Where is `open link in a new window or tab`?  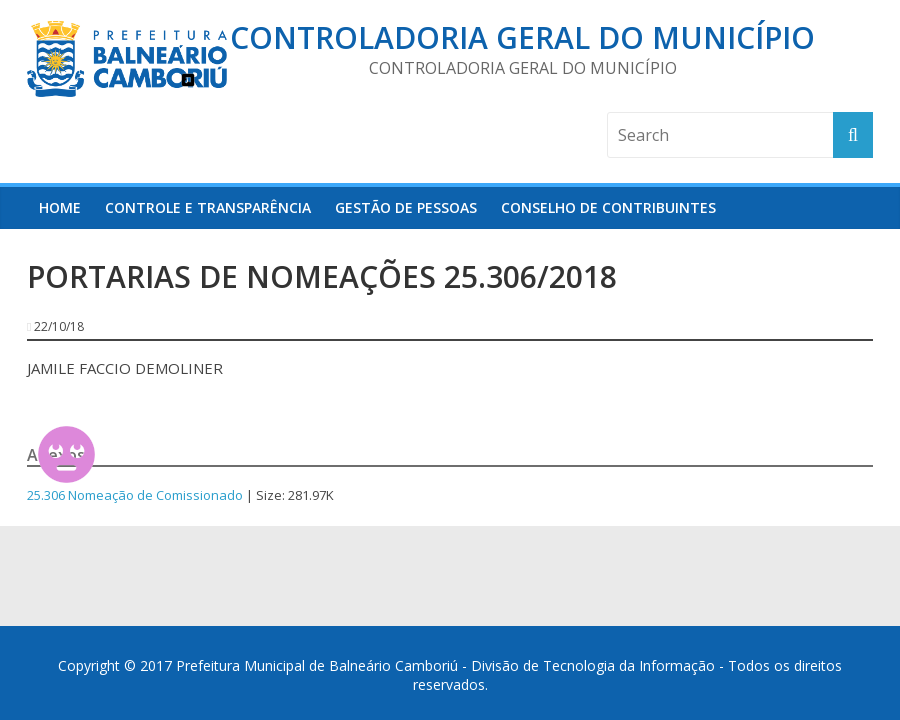 open link in a new window or tab is located at coordinates (188, 80).